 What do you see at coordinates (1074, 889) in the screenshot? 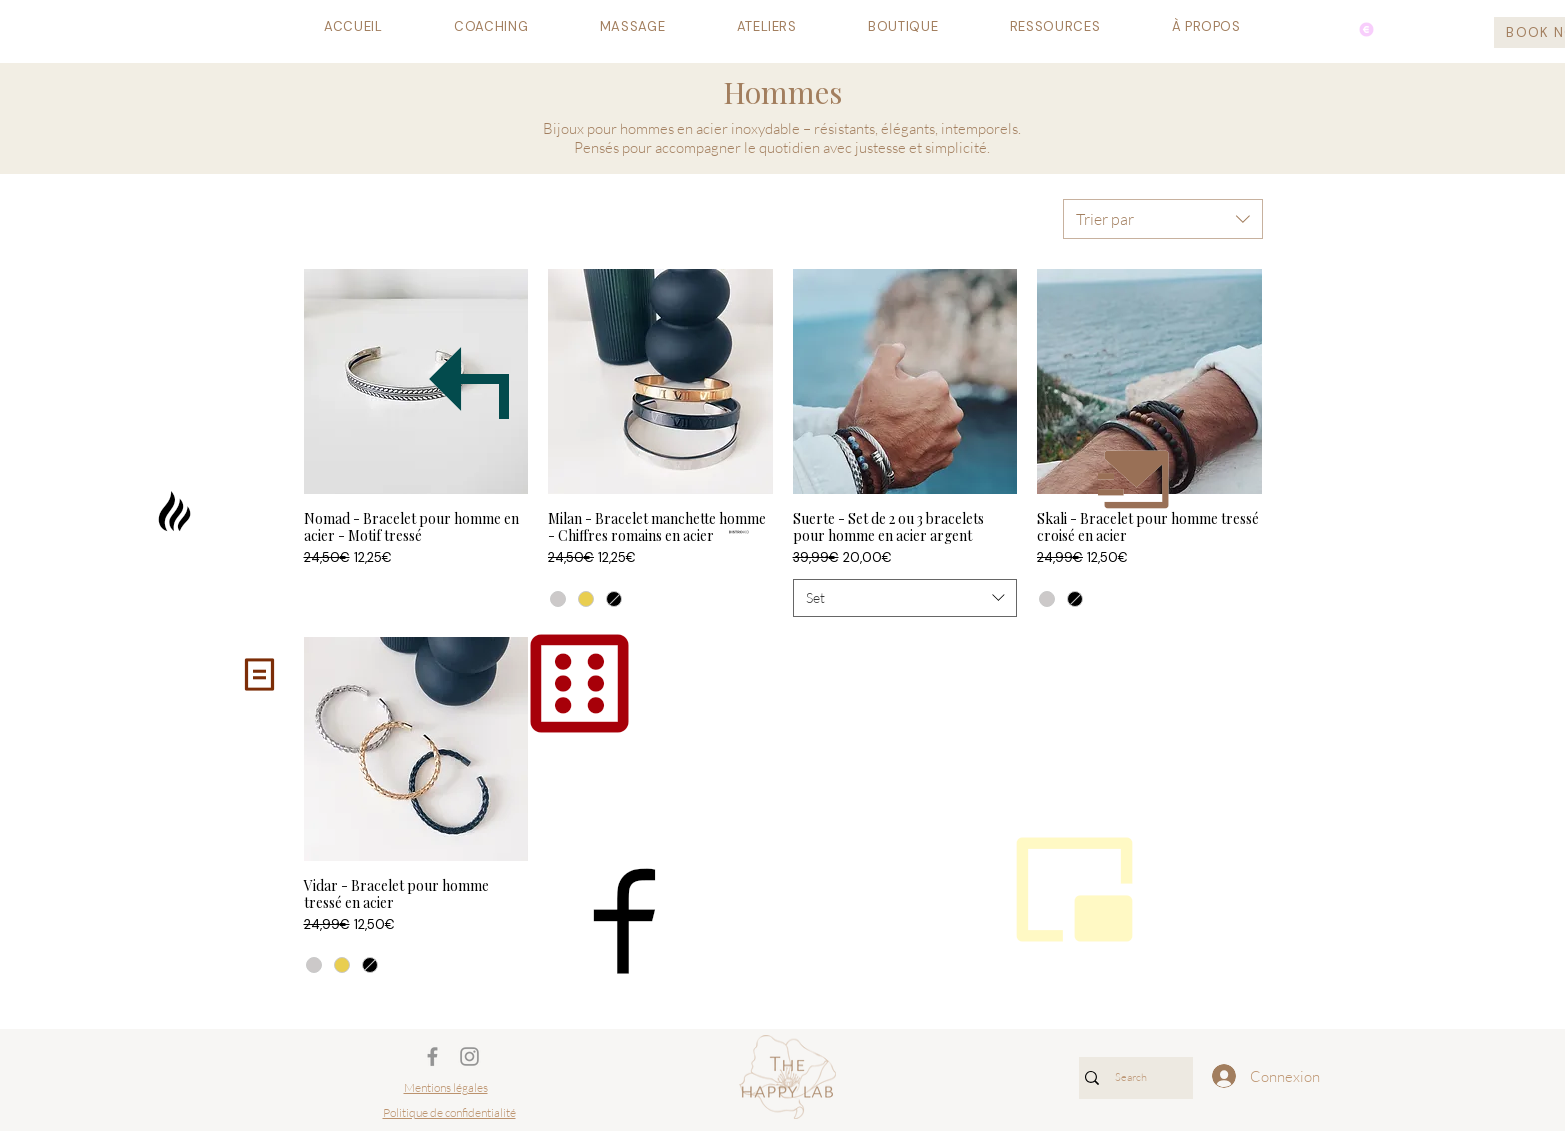
I see `enable picture-in-picture mode` at bounding box center [1074, 889].